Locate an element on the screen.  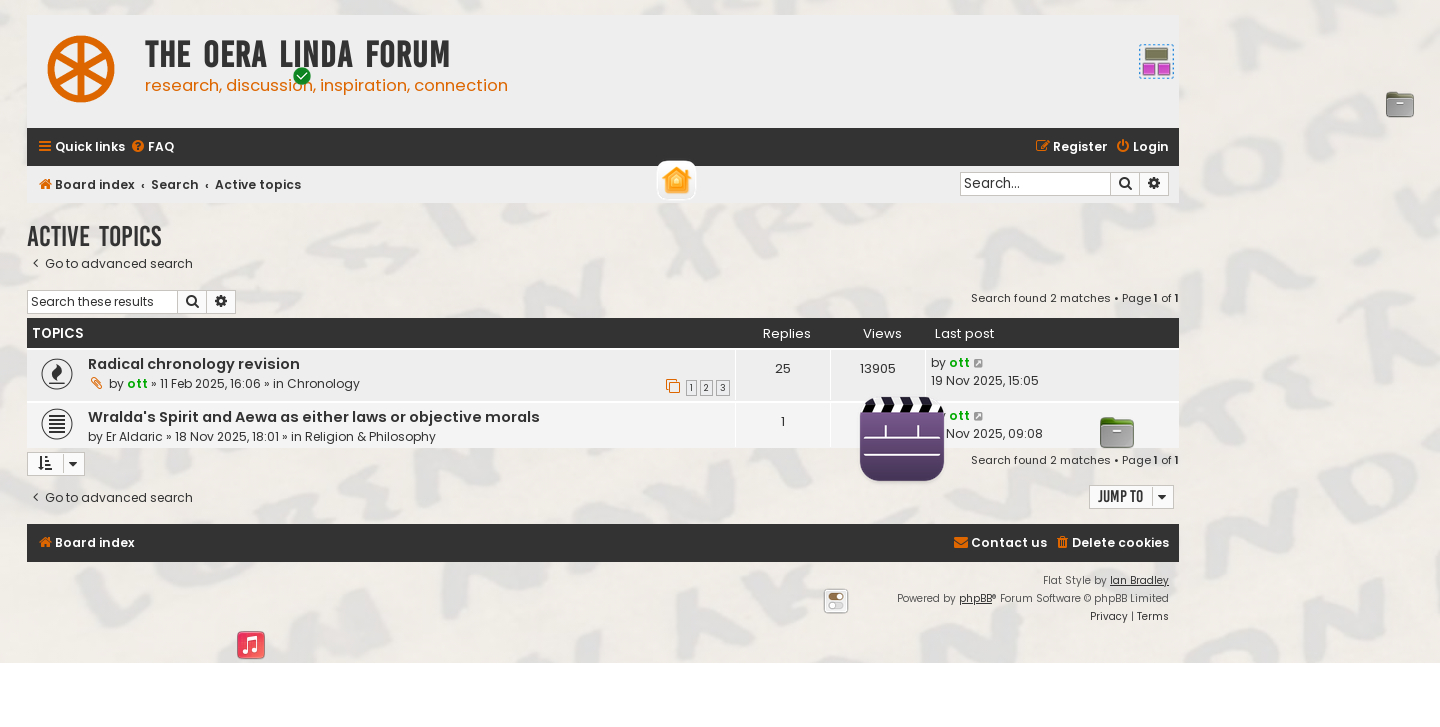
open unity tweak tool settings is located at coordinates (836, 601).